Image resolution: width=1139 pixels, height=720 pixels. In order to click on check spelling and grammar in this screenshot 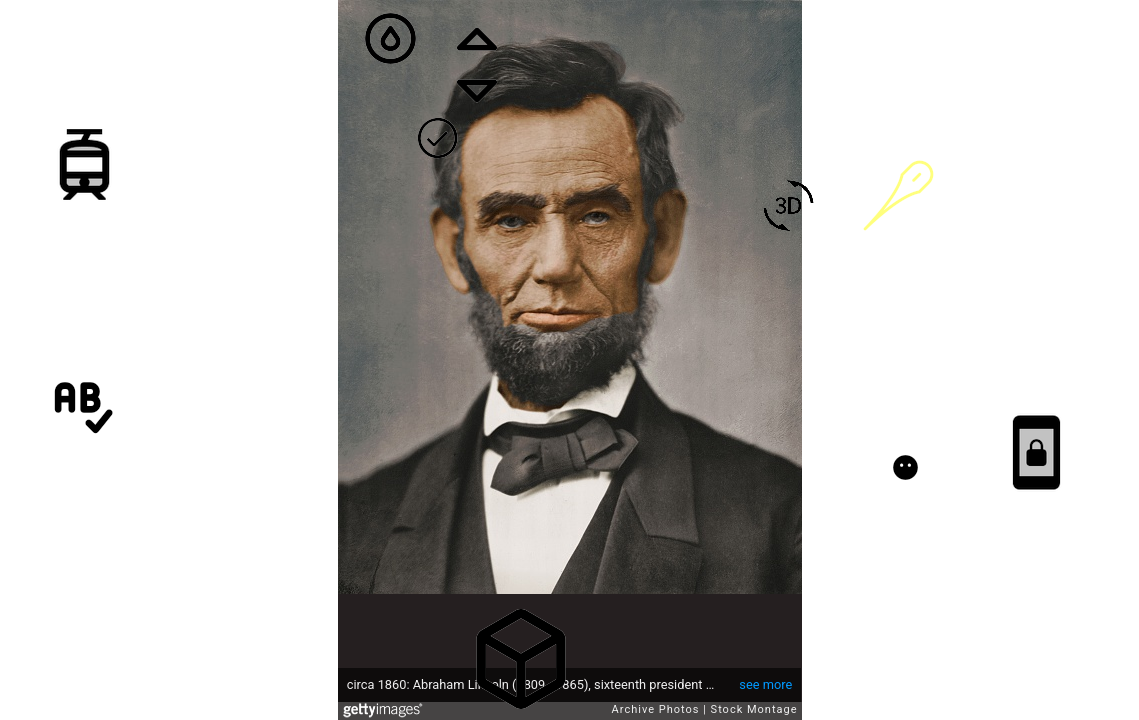, I will do `click(82, 406)`.